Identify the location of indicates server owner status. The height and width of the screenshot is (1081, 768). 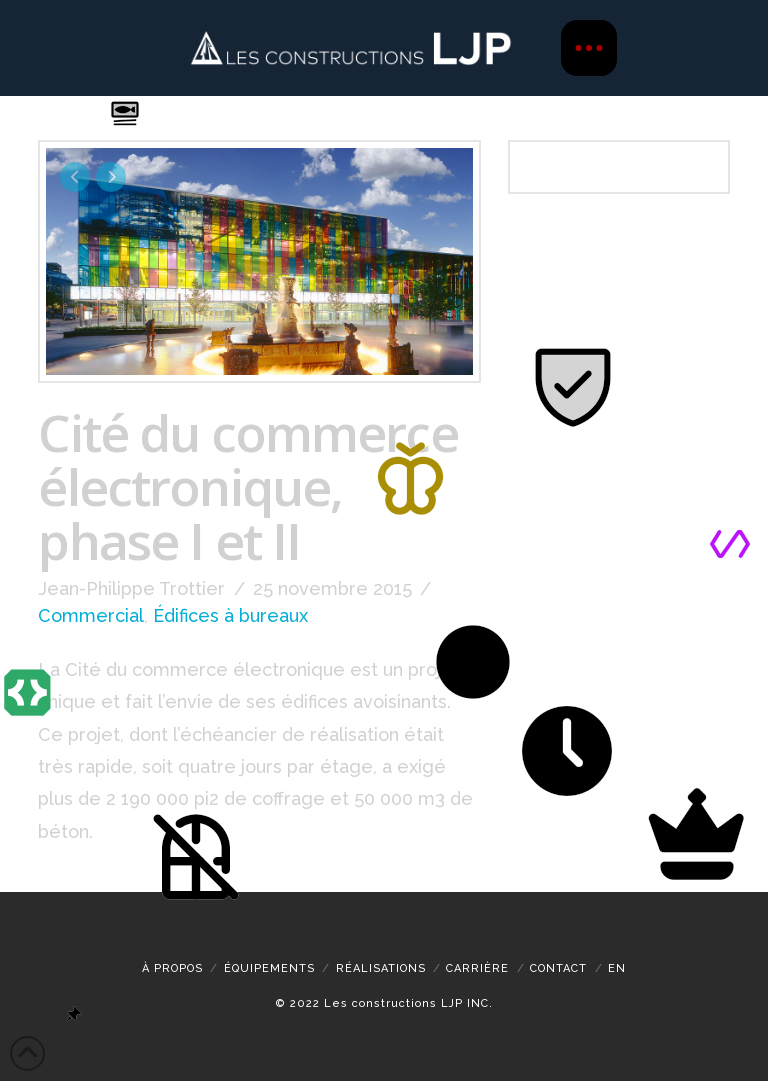
(697, 834).